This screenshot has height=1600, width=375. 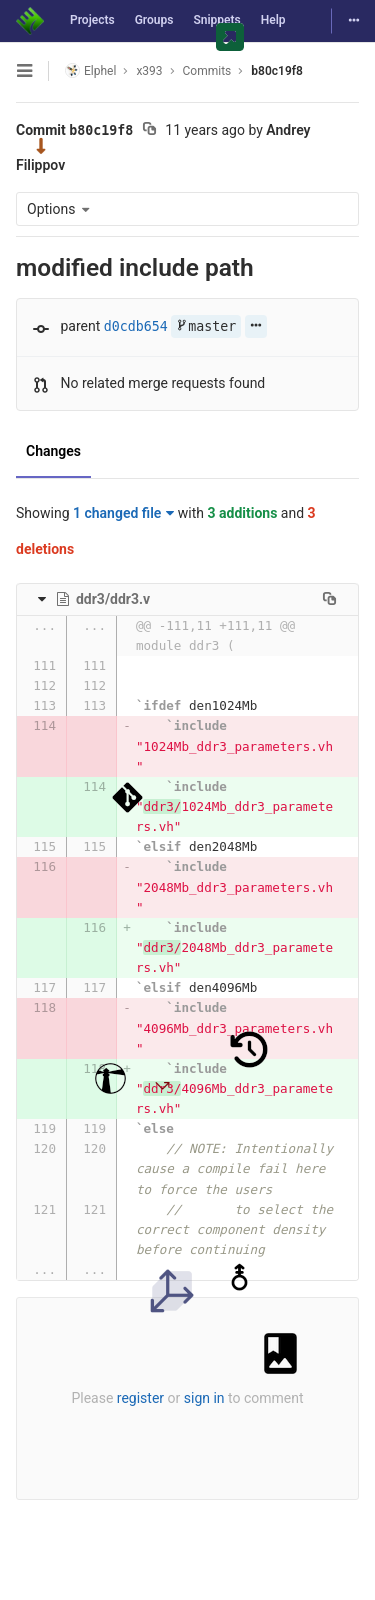 I want to click on scroll down or view more content, so click(x=41, y=146).